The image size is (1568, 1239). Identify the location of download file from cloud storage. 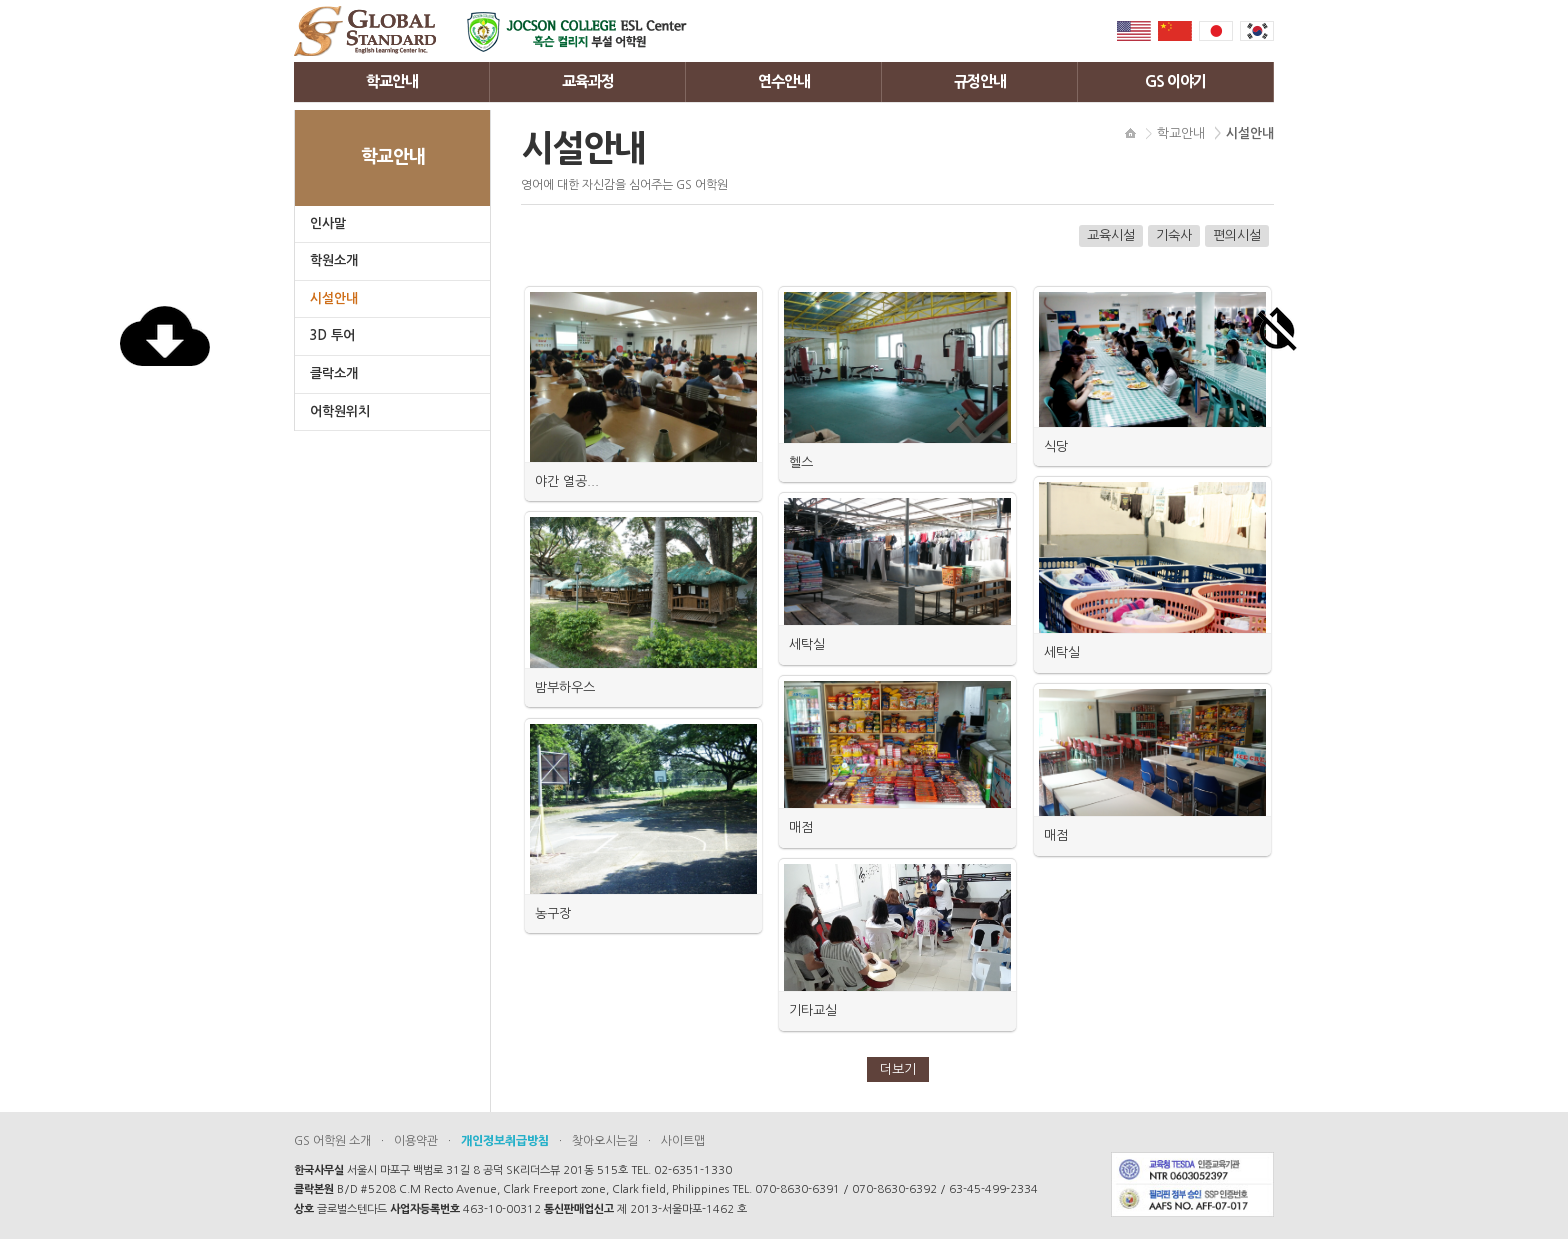
(165, 336).